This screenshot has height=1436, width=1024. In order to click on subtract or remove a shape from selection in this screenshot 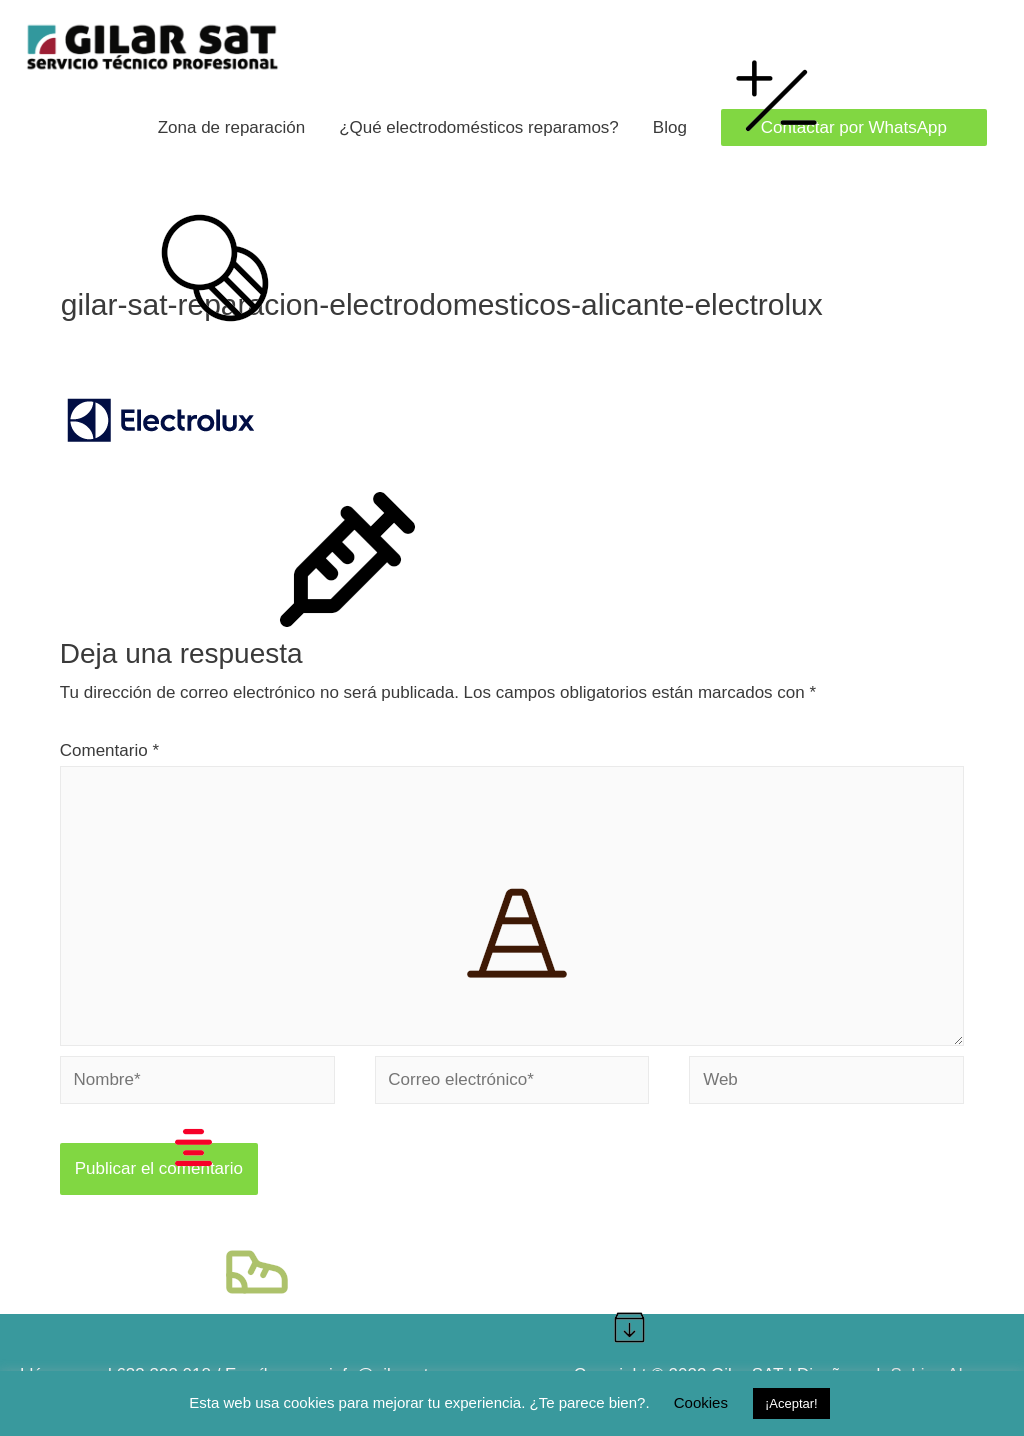, I will do `click(215, 268)`.